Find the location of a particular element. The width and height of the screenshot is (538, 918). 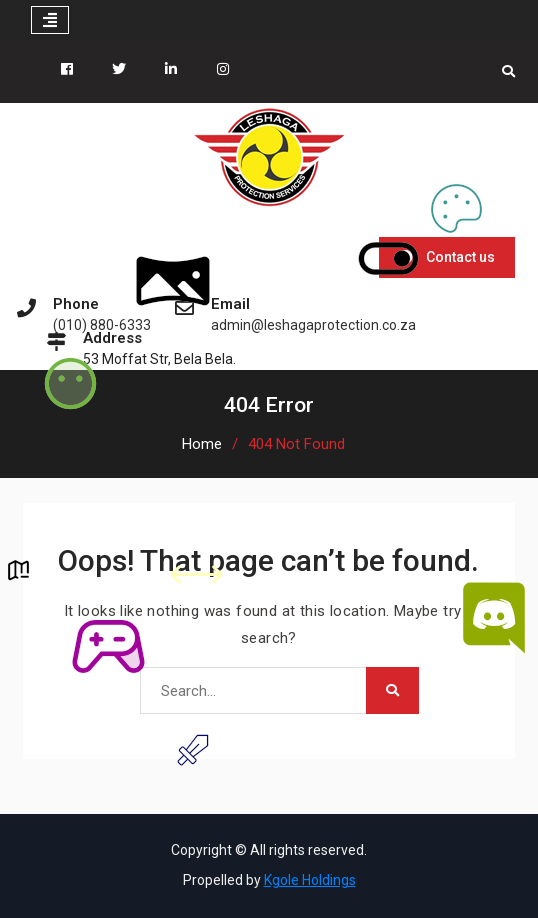

access games or gaming section is located at coordinates (108, 646).